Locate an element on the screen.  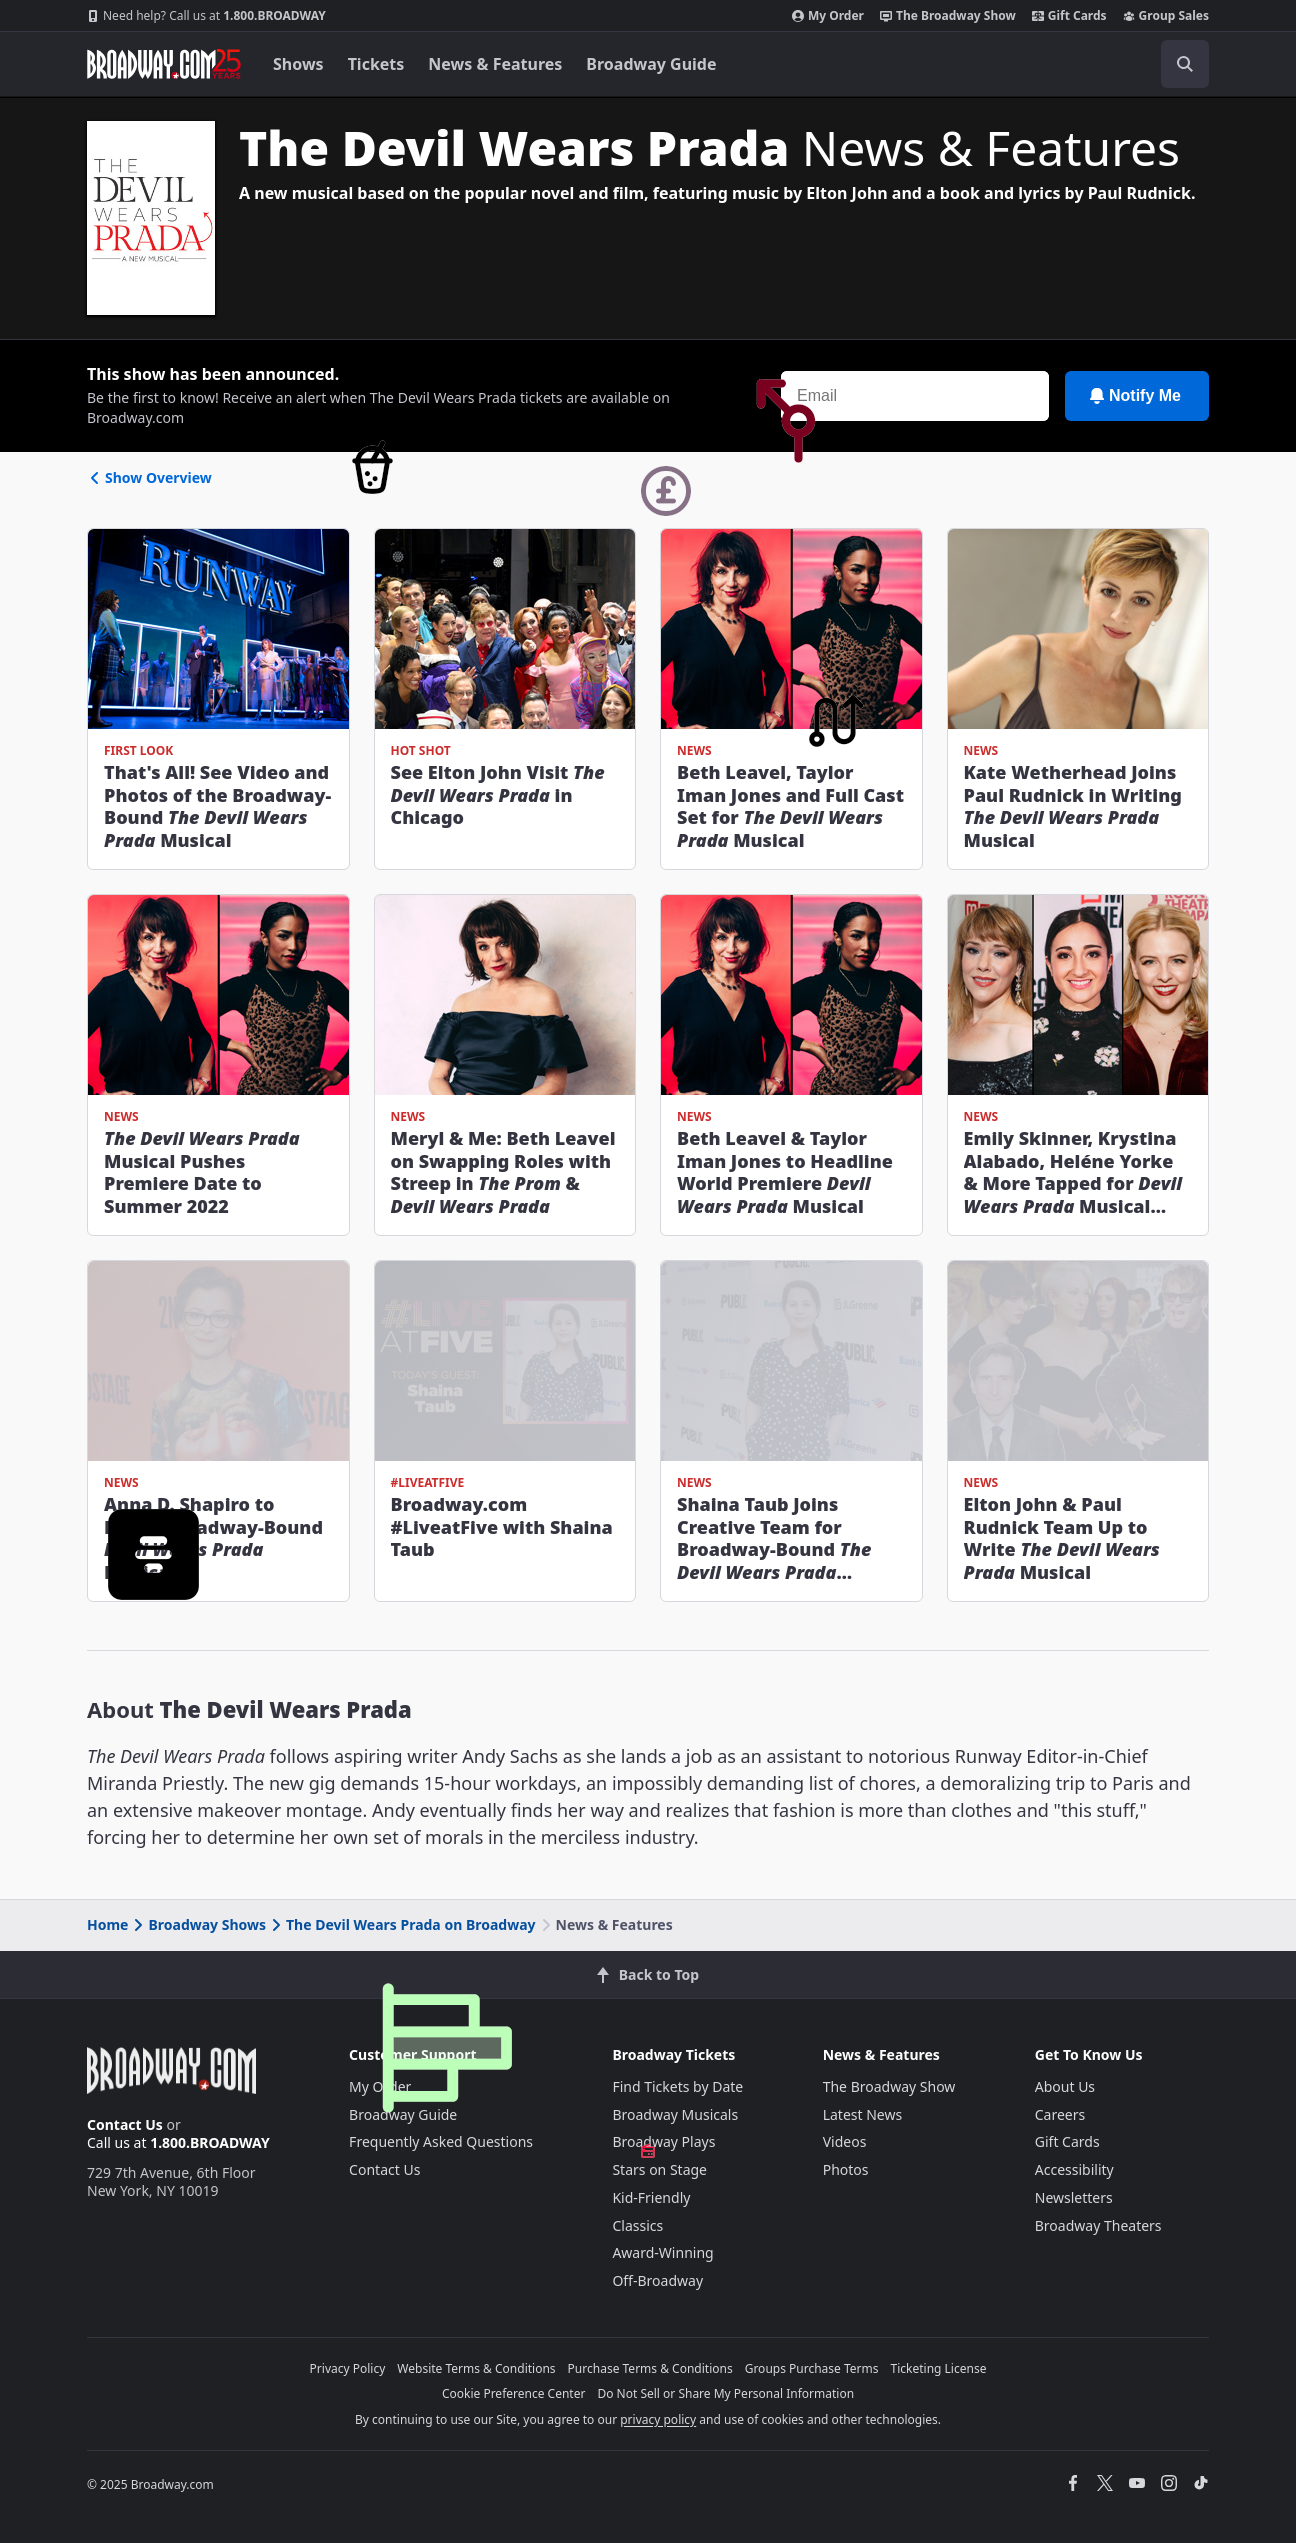
order bubble tea or boba drinks is located at coordinates (372, 468).